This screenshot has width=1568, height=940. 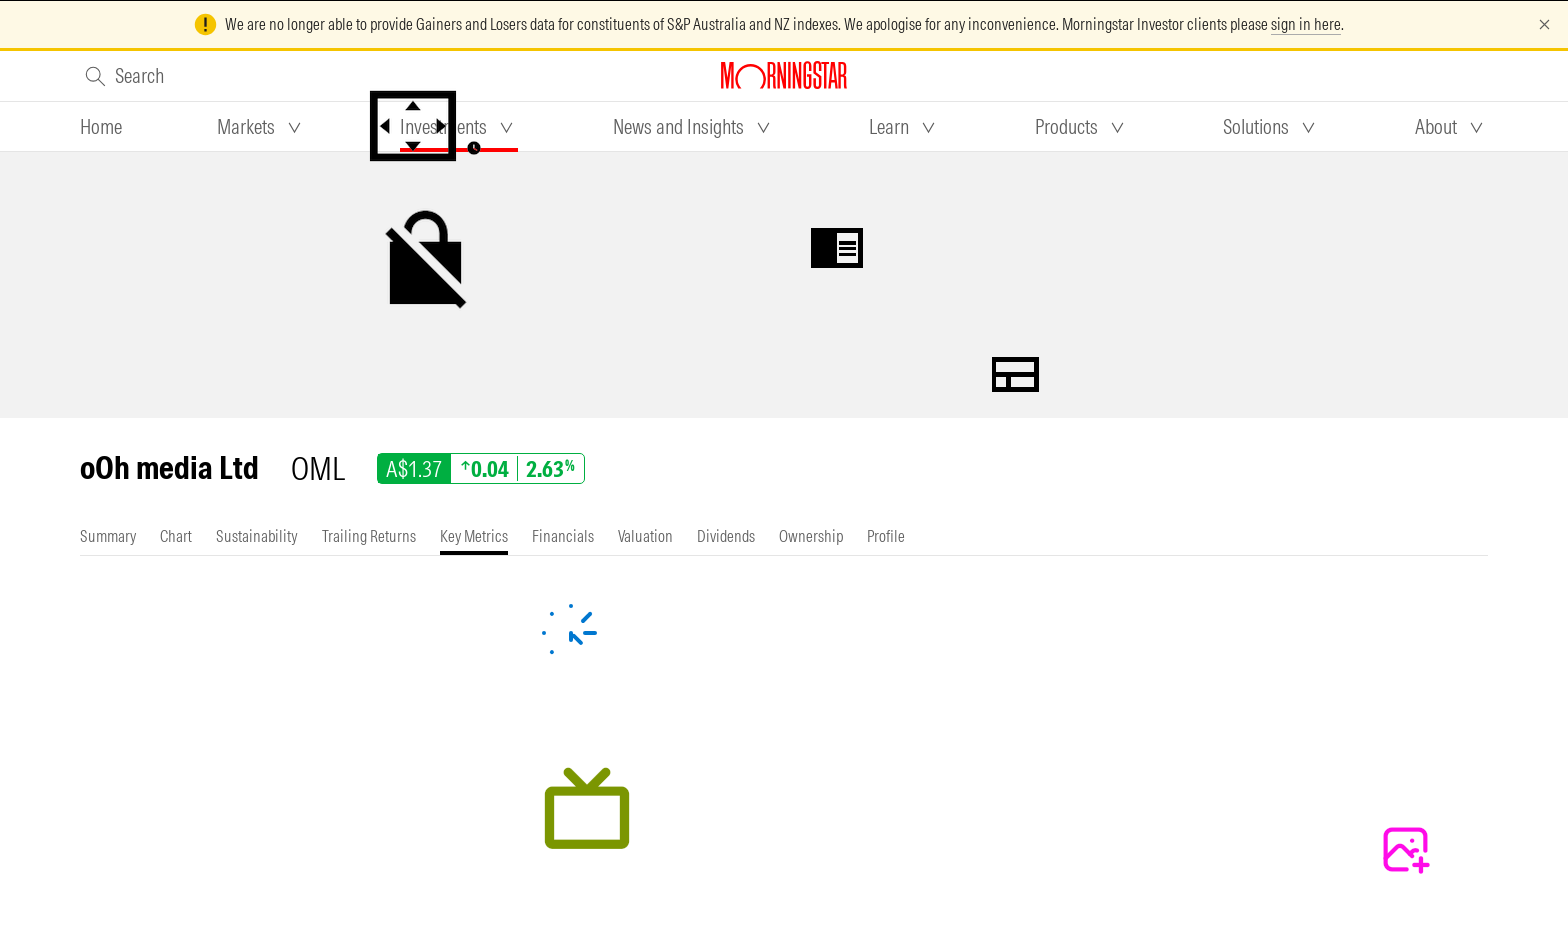 What do you see at coordinates (413, 126) in the screenshot?
I see `adjust display overscan or screen boundaries` at bounding box center [413, 126].